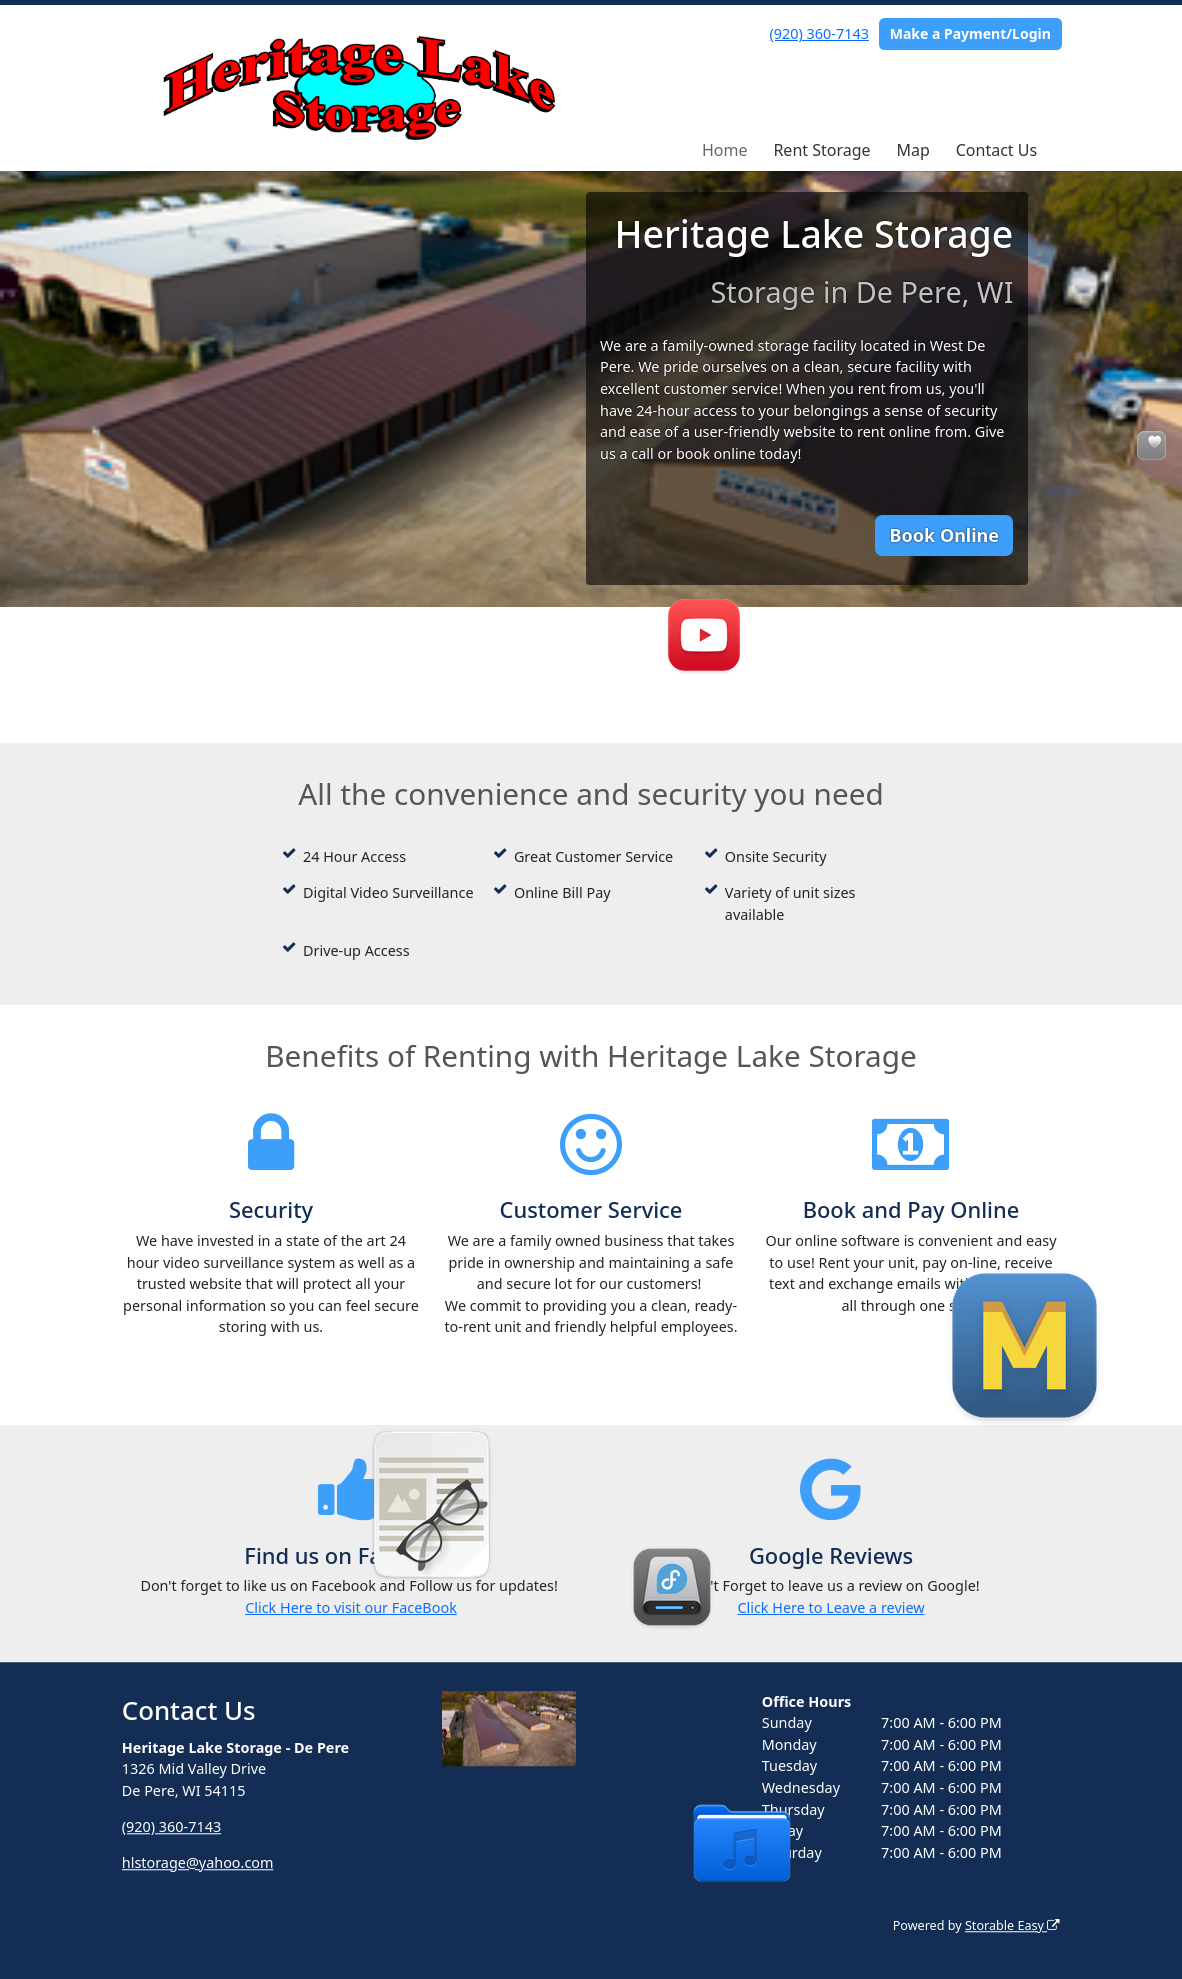  What do you see at coordinates (742, 1843) in the screenshot?
I see `open your music files folder` at bounding box center [742, 1843].